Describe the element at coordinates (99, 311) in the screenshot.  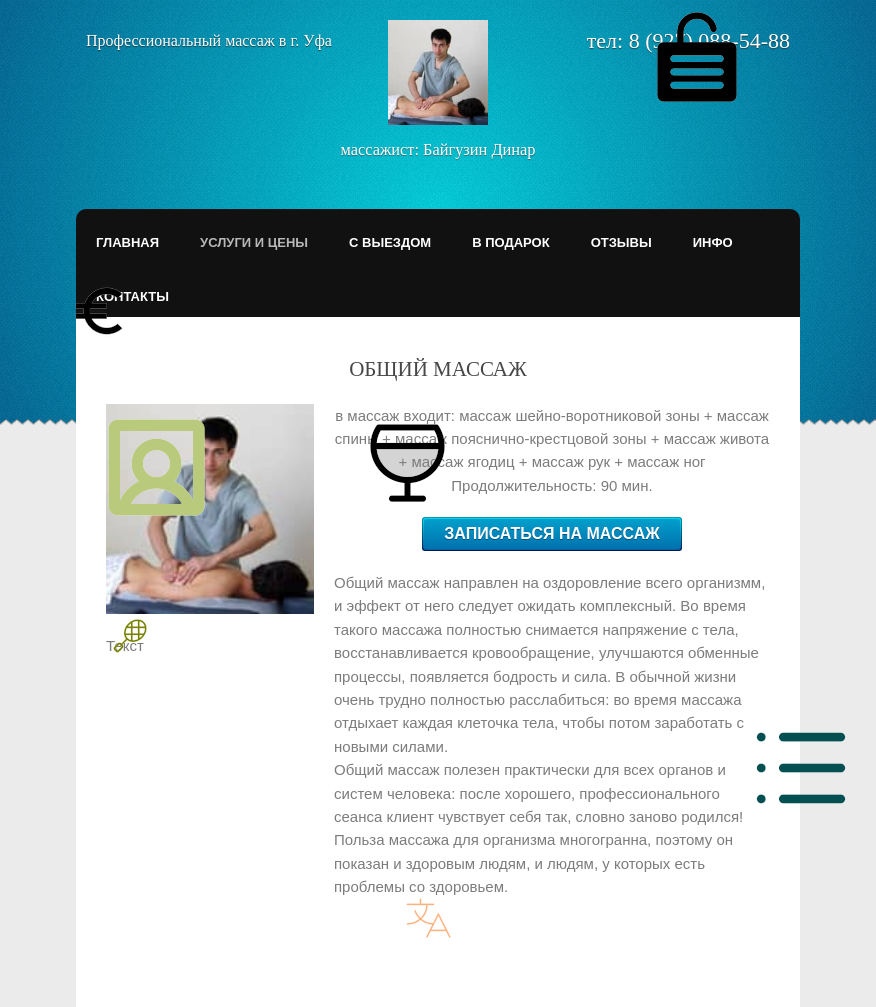
I see `view prices in euros` at that location.